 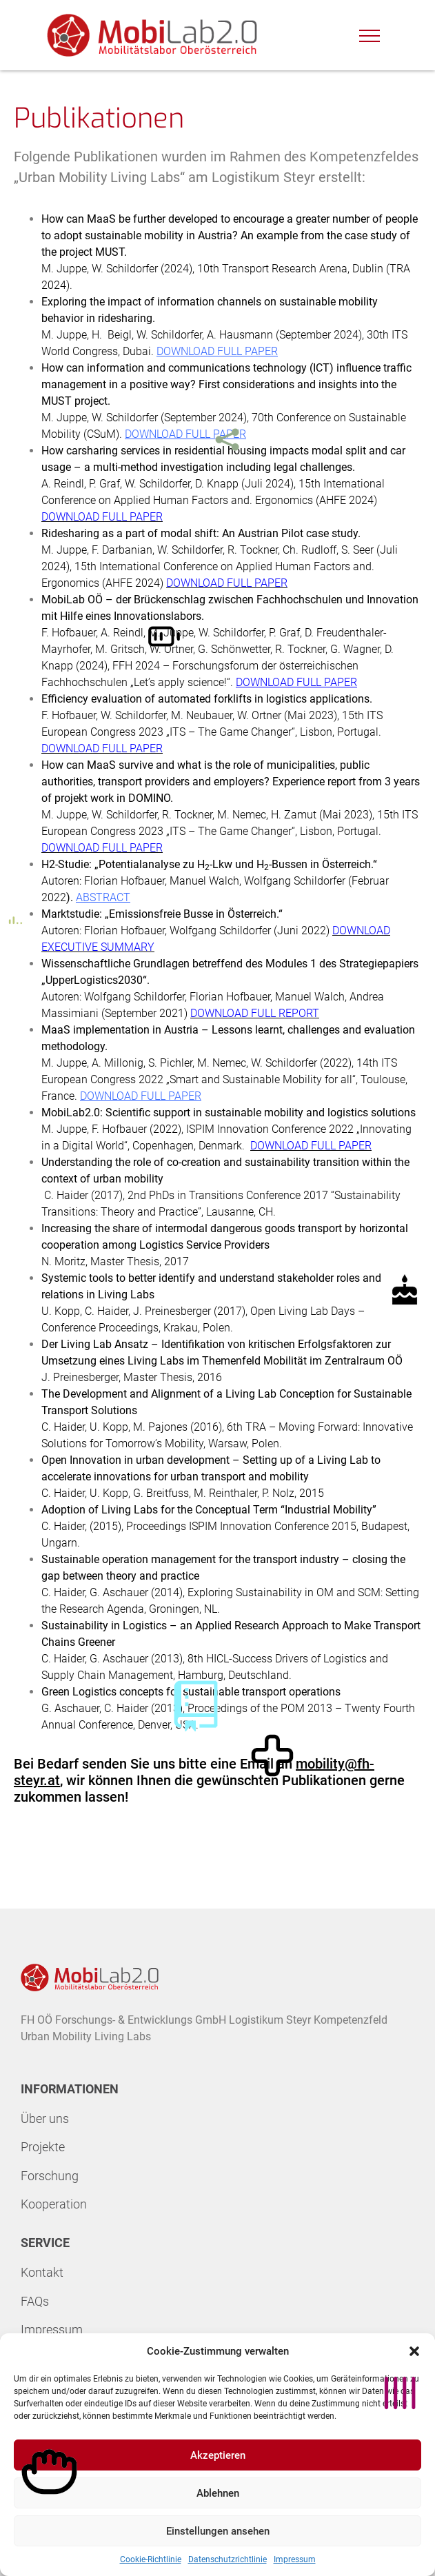 What do you see at coordinates (49, 2466) in the screenshot?
I see `drag to reorder items` at bounding box center [49, 2466].